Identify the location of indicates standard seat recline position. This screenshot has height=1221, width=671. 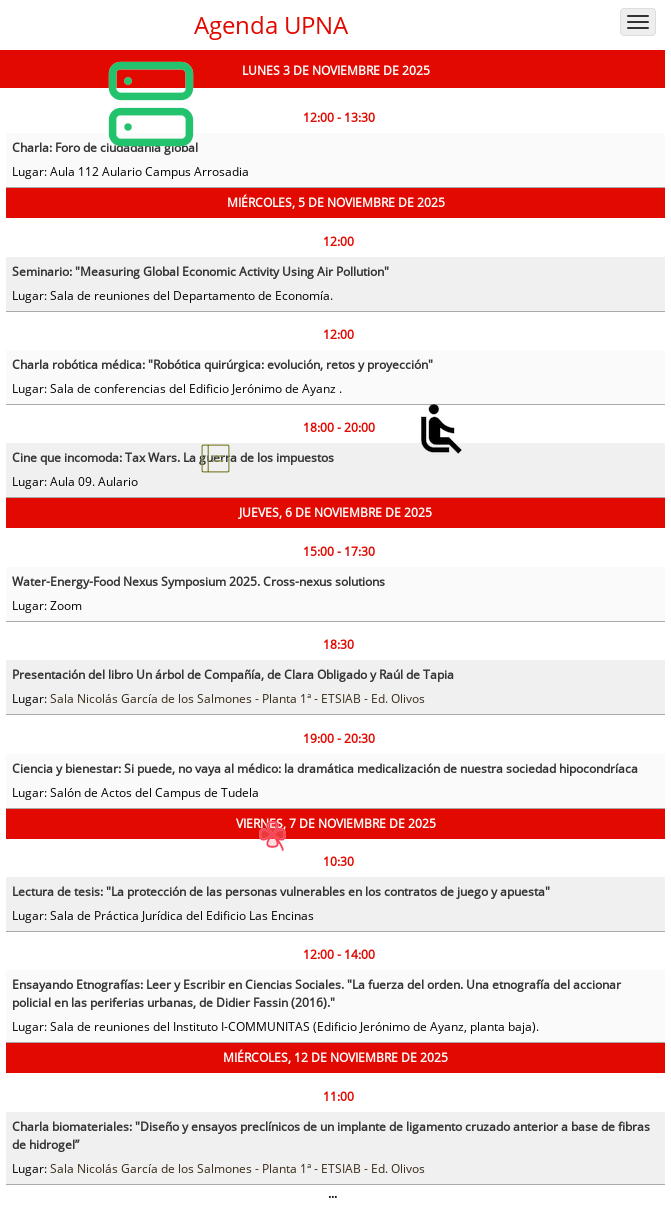
(441, 429).